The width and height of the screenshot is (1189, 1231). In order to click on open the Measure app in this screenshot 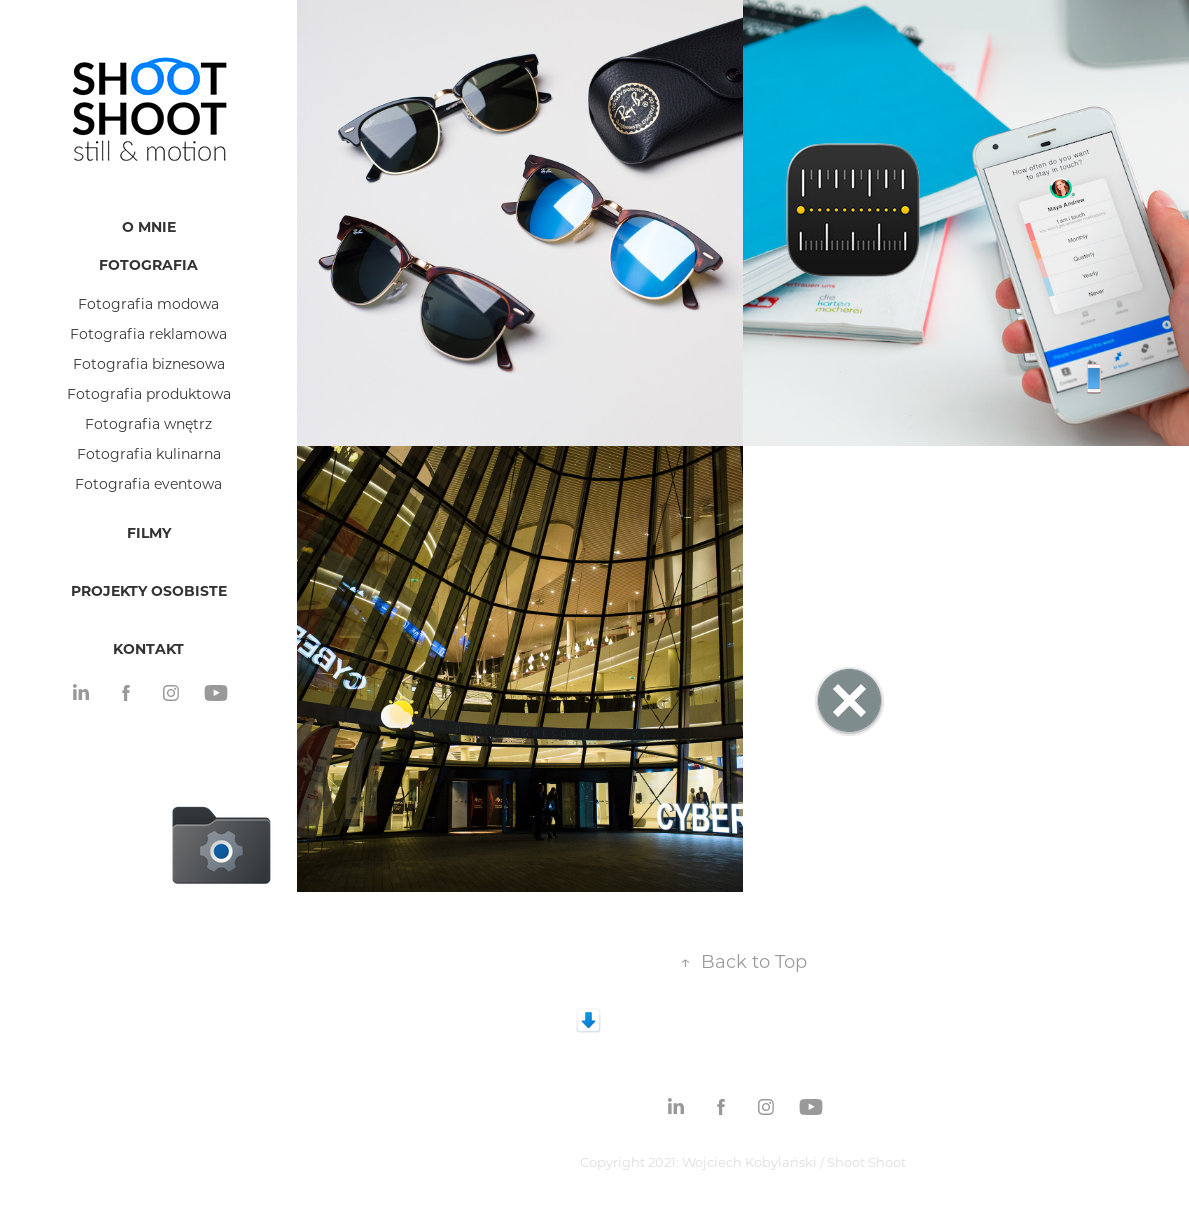, I will do `click(853, 210)`.